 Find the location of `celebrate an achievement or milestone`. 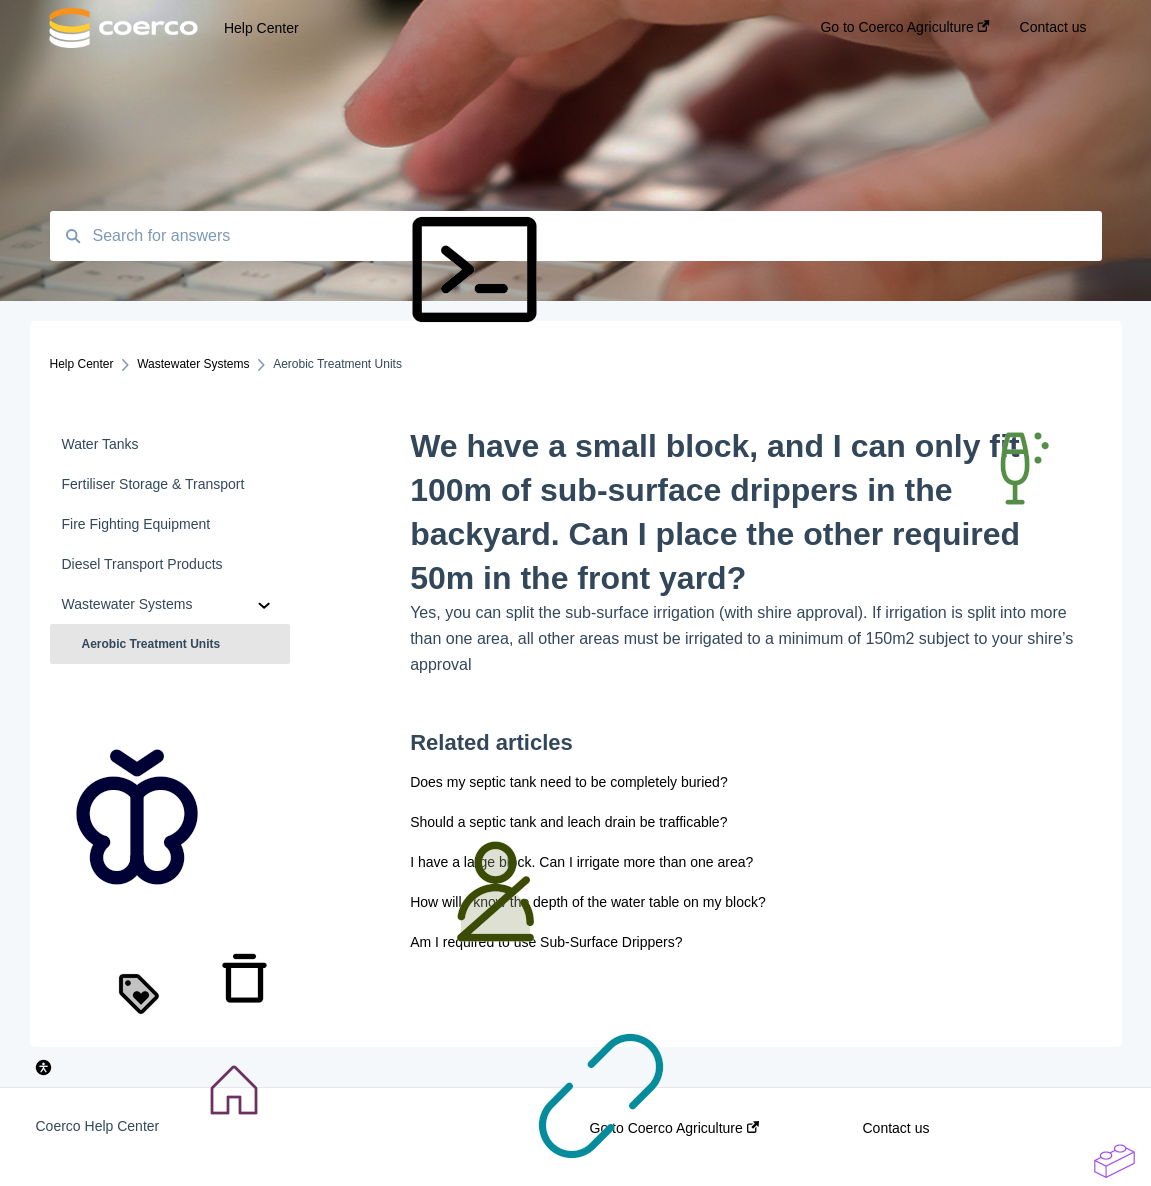

celebrate an achievement or milestone is located at coordinates (1017, 468).